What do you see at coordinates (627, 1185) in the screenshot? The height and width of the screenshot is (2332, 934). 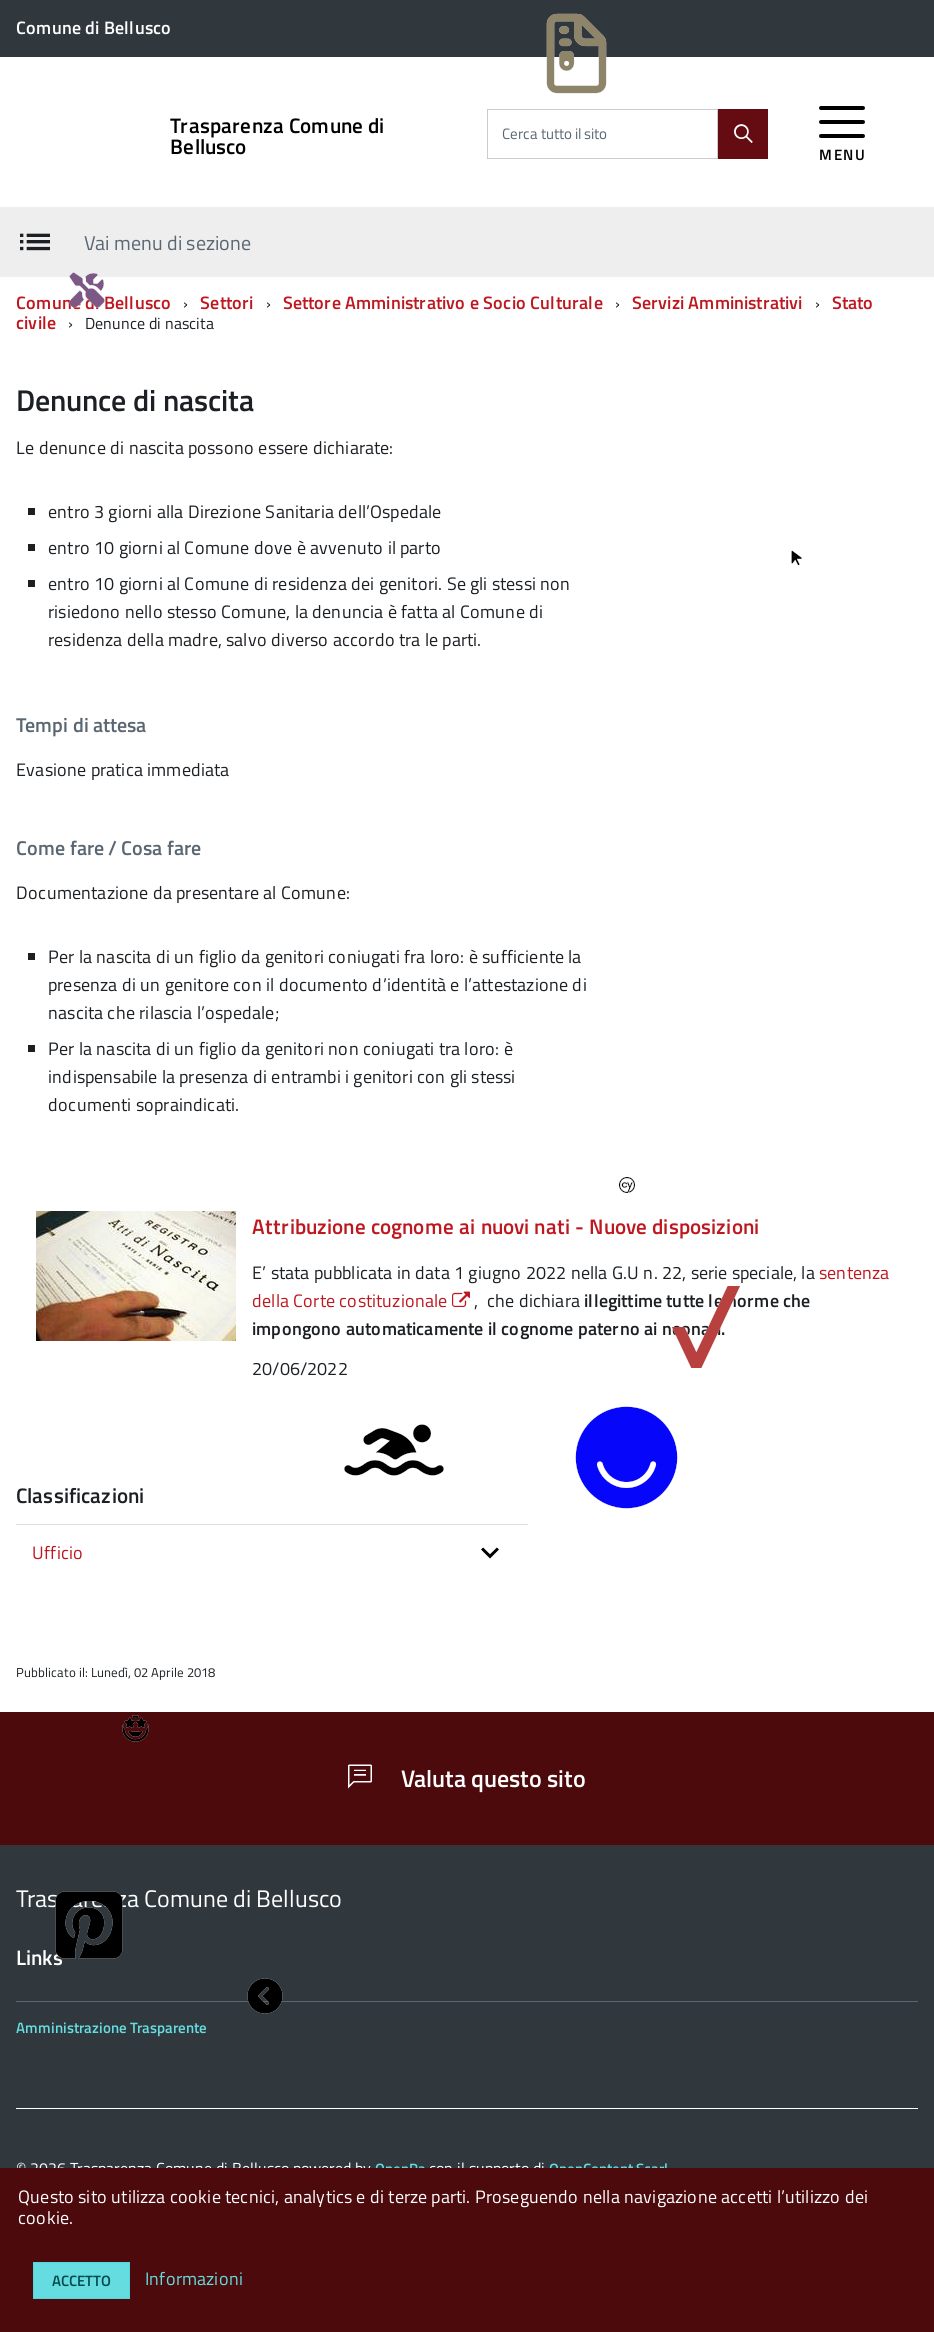 I see `cypress testing framework logo` at bounding box center [627, 1185].